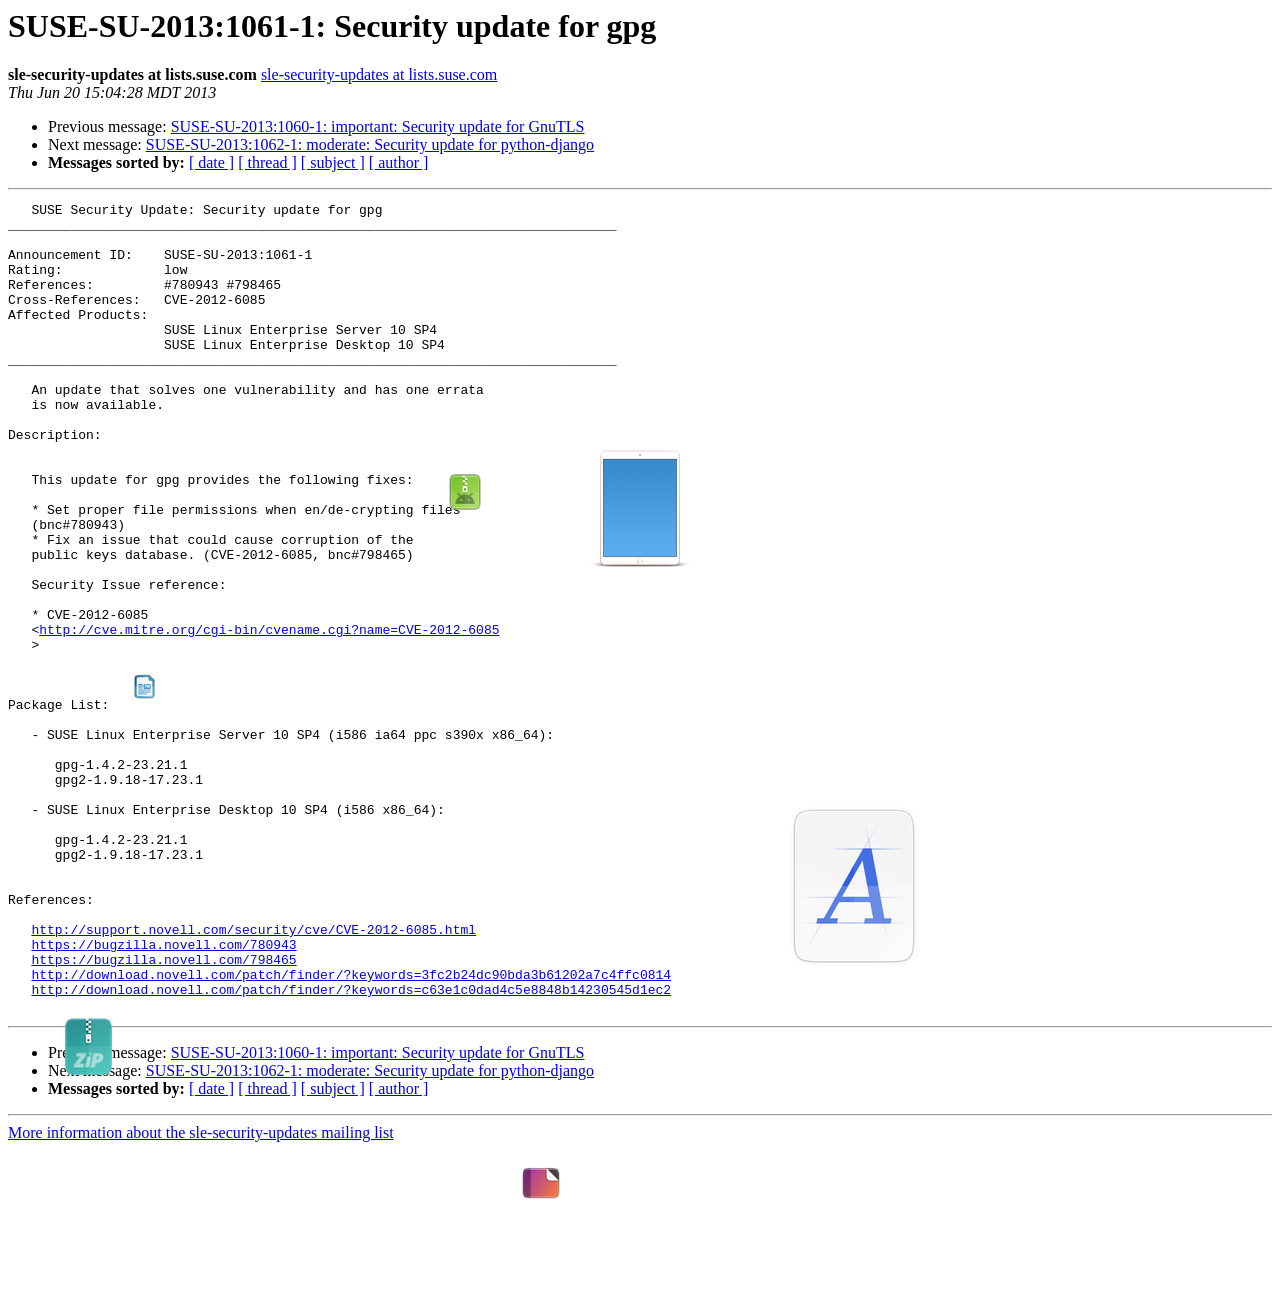 Image resolution: width=1280 pixels, height=1312 pixels. What do you see at coordinates (854, 886) in the screenshot?
I see `an OpenType font file` at bounding box center [854, 886].